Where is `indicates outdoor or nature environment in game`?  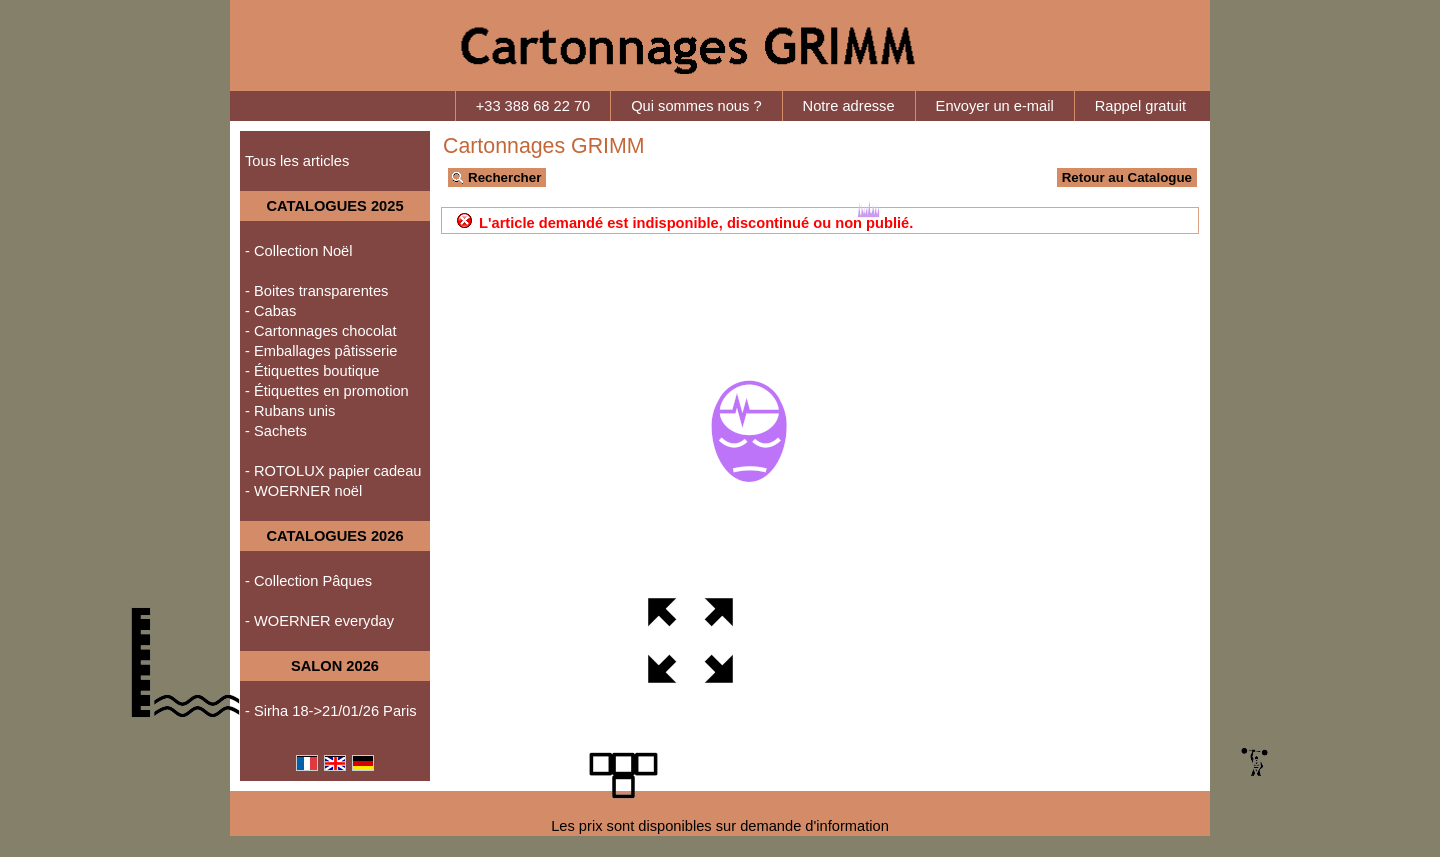 indicates outdoor or nature environment in game is located at coordinates (868, 206).